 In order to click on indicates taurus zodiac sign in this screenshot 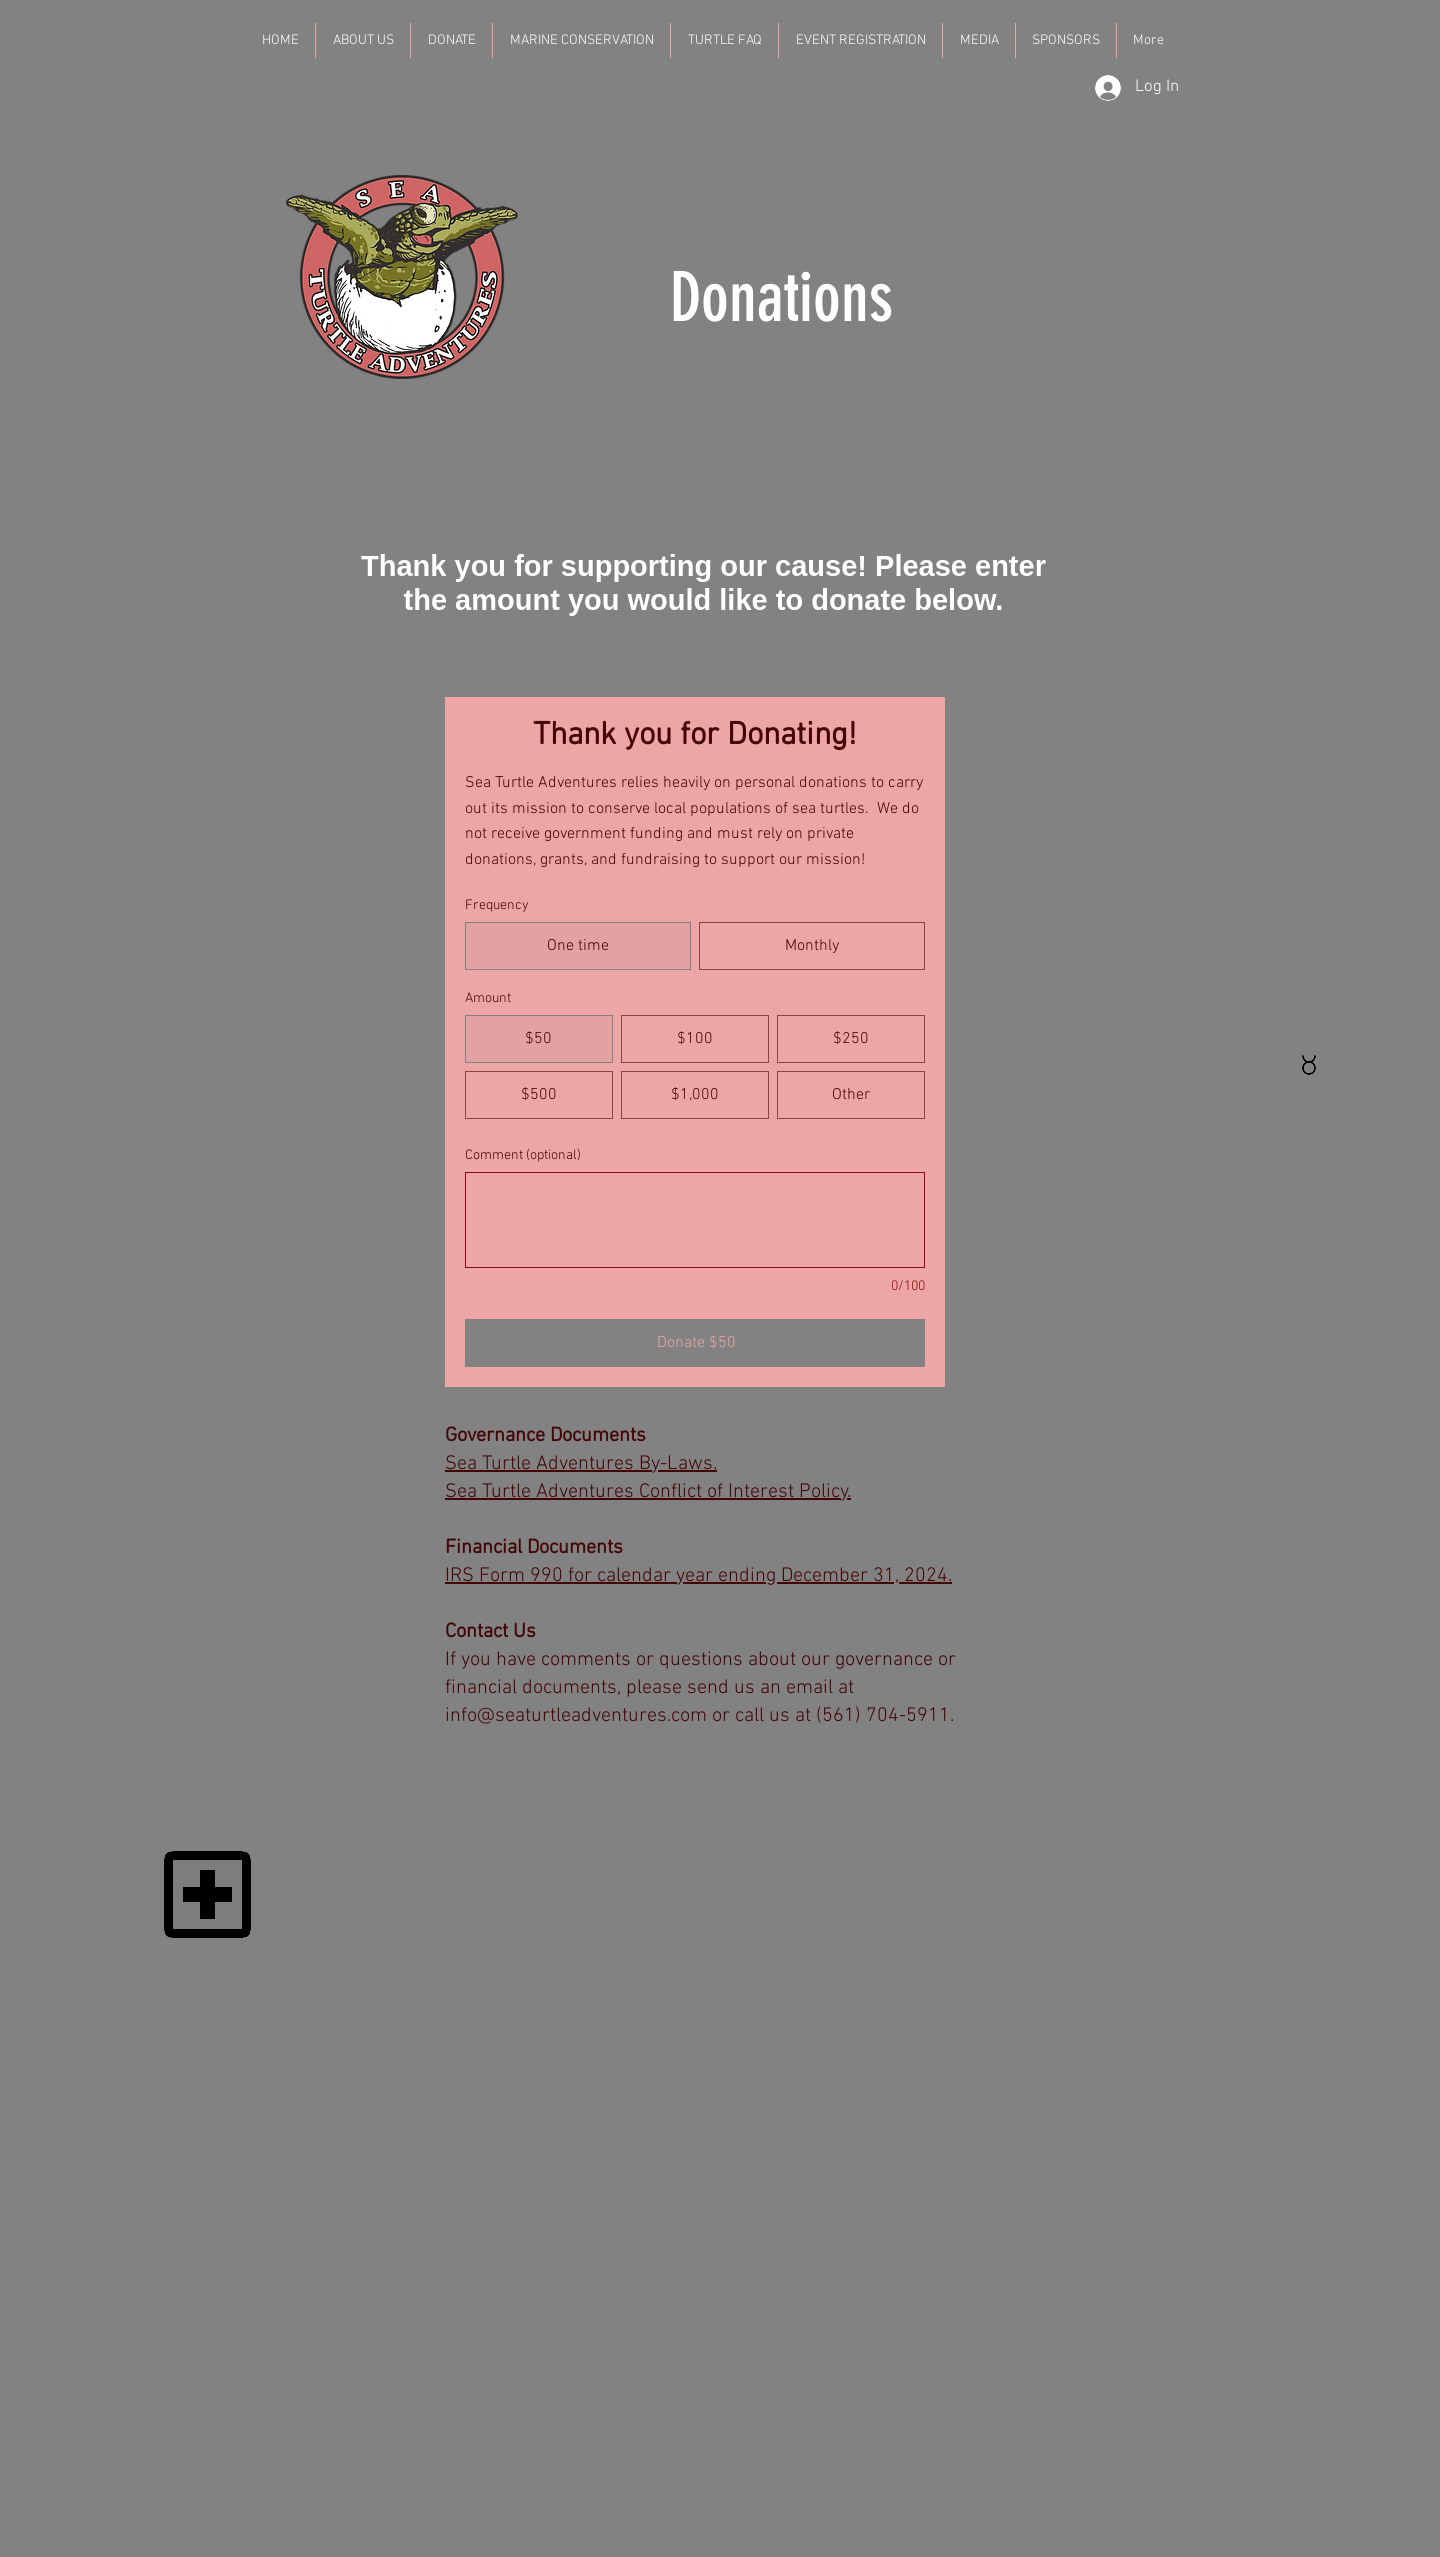, I will do `click(1309, 1065)`.